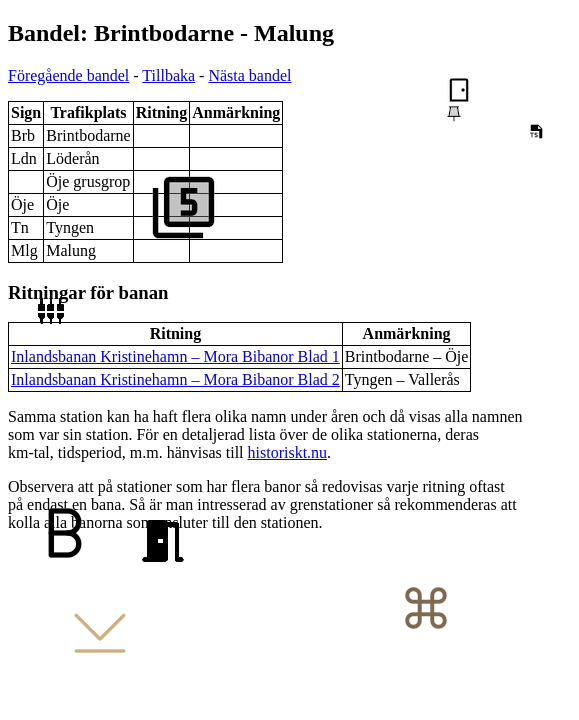 The image size is (579, 720). What do you see at coordinates (183, 207) in the screenshot?
I see `filter or view 5 items` at bounding box center [183, 207].